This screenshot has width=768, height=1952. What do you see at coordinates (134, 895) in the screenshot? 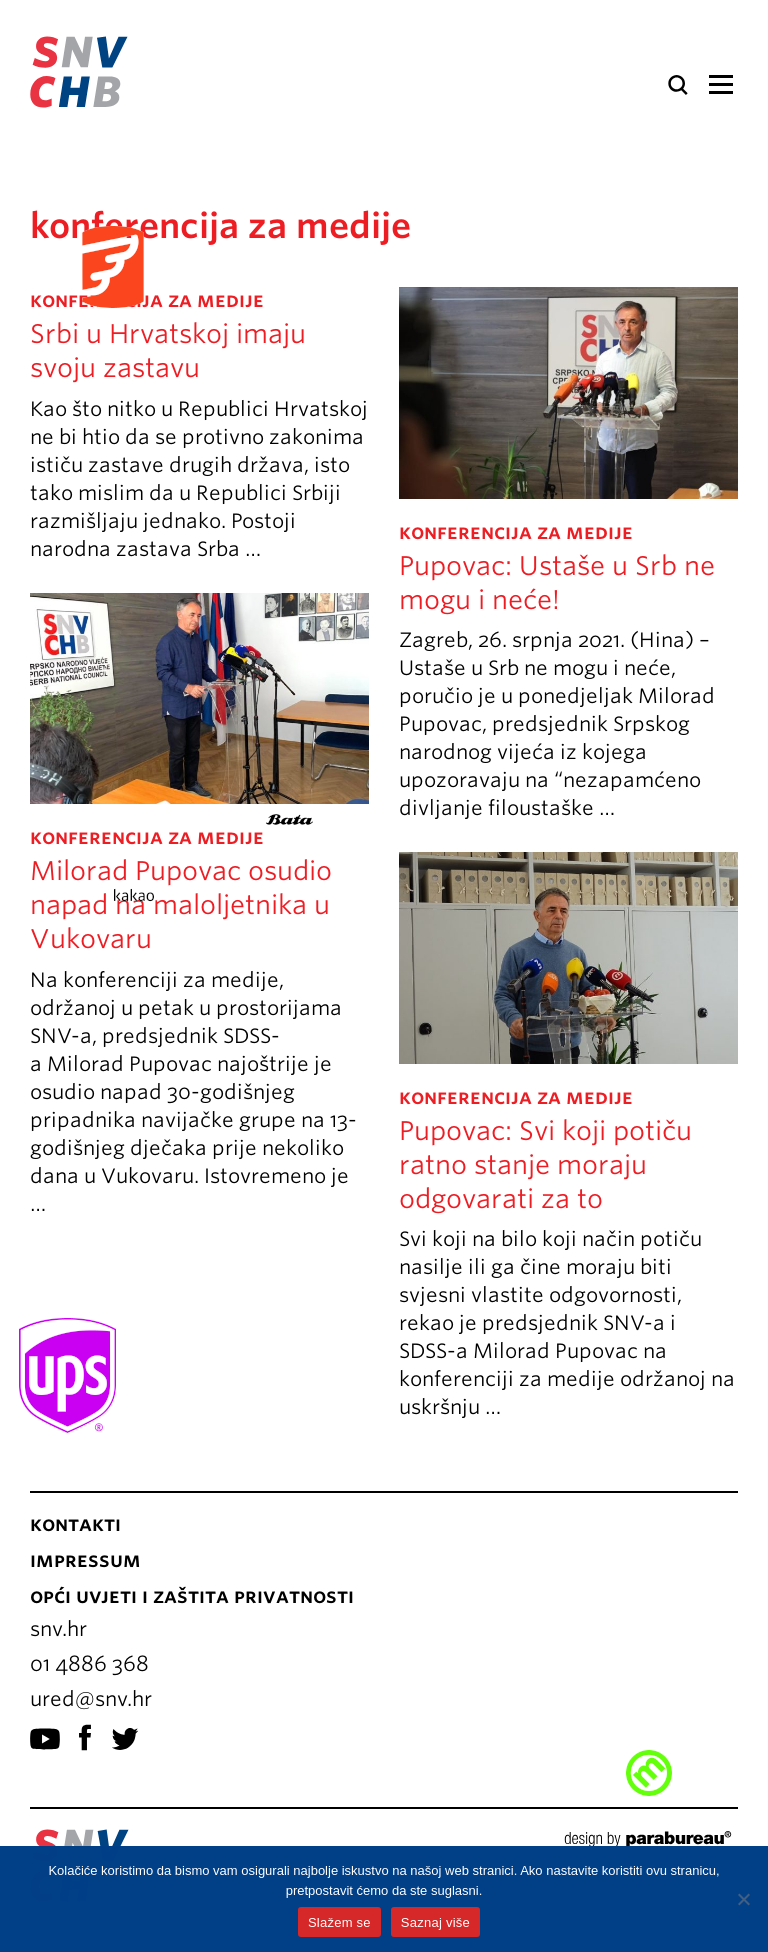
I see `open Kakao messaging app` at bounding box center [134, 895].